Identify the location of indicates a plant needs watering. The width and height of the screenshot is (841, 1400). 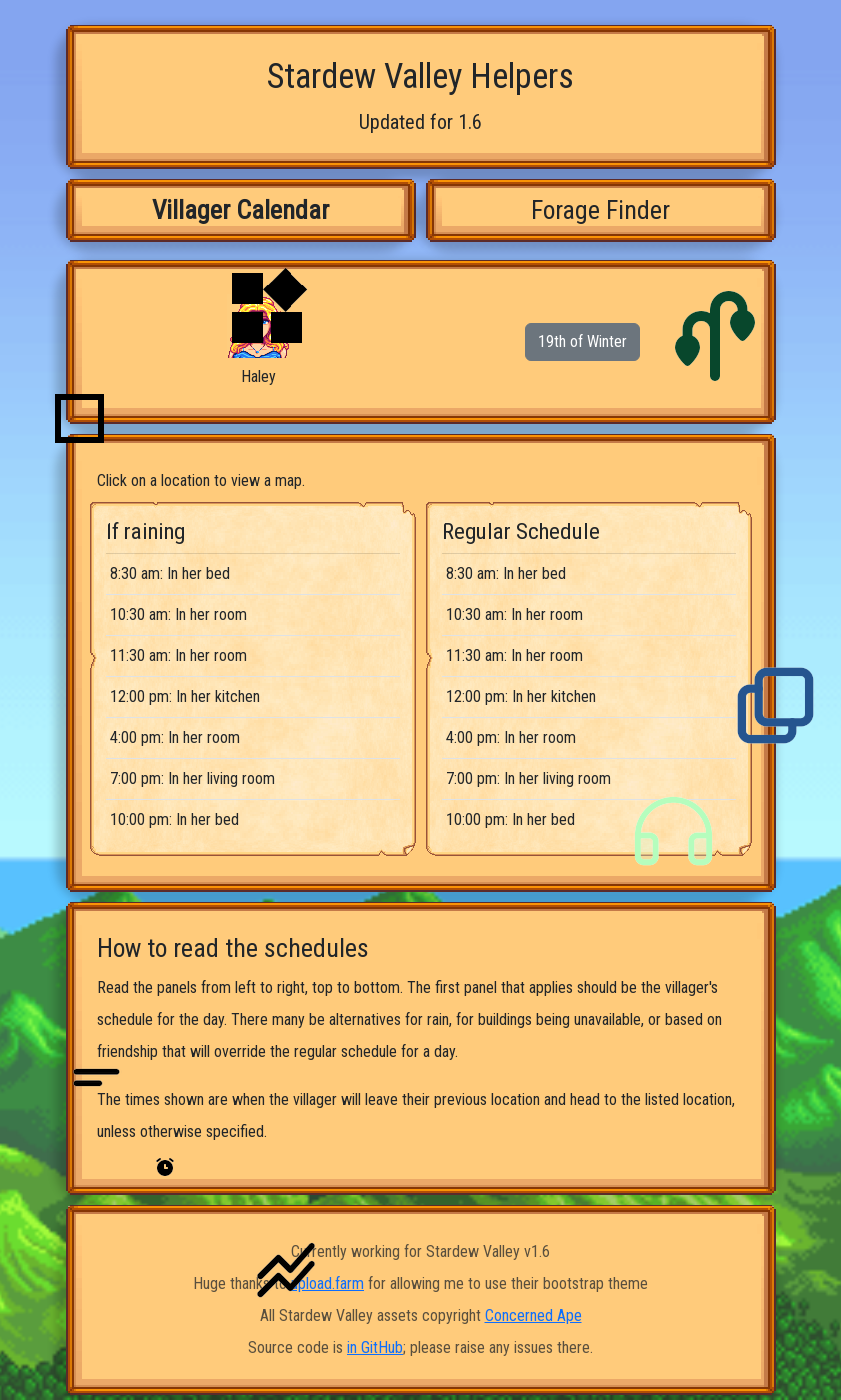
(715, 336).